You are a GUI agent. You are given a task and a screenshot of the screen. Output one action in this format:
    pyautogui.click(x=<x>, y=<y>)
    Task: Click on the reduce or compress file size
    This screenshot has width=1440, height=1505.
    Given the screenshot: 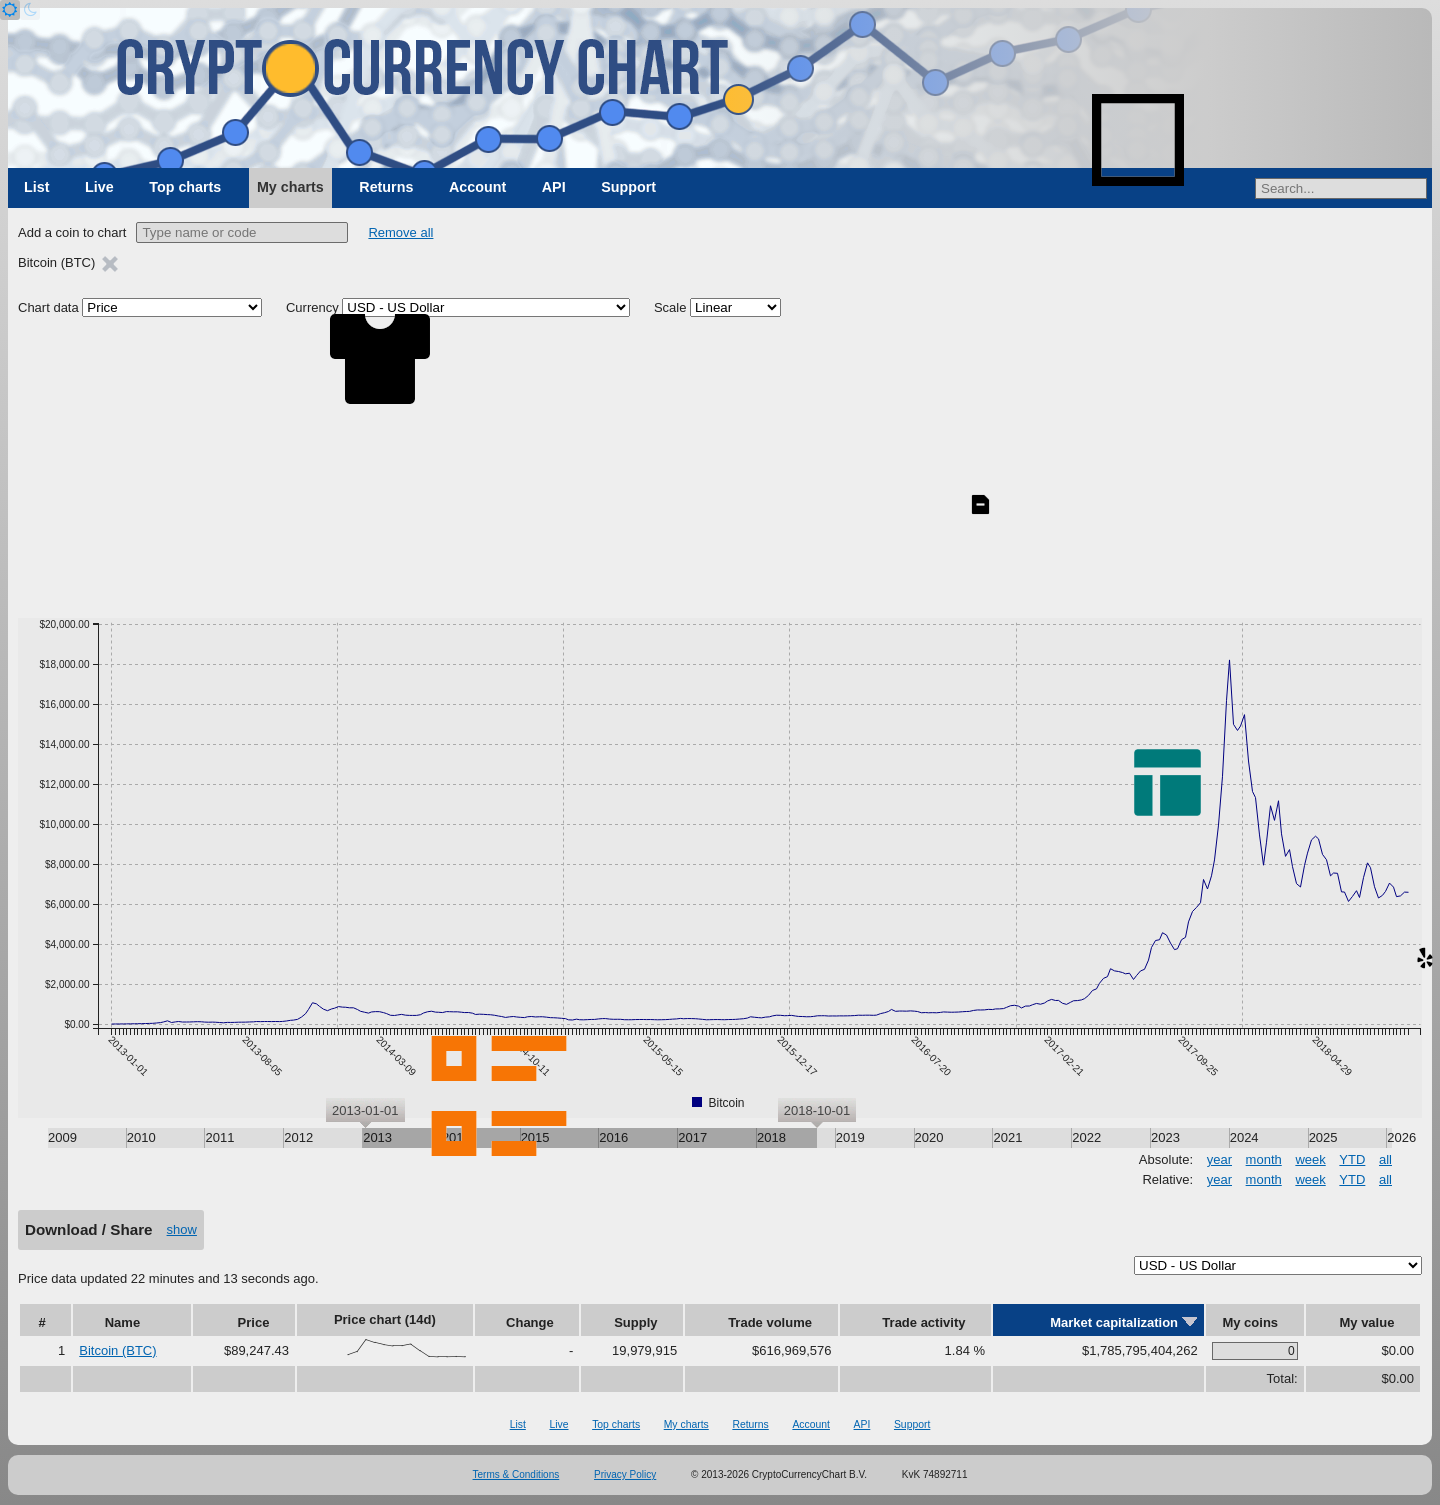 What is the action you would take?
    pyautogui.click(x=980, y=504)
    